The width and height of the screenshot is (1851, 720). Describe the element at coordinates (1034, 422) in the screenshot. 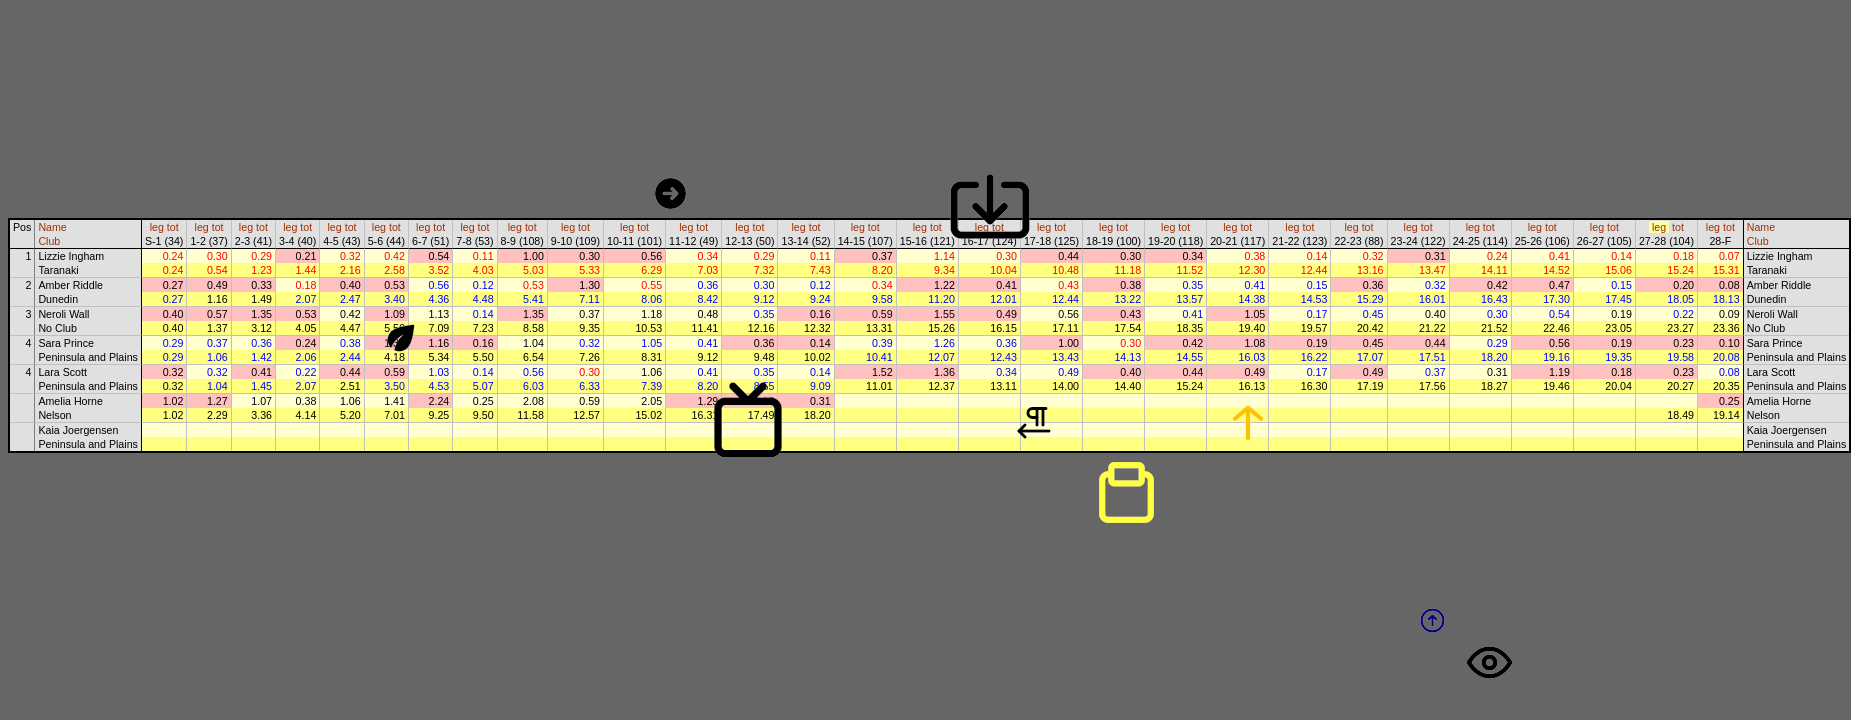

I see `align text to the left` at that location.